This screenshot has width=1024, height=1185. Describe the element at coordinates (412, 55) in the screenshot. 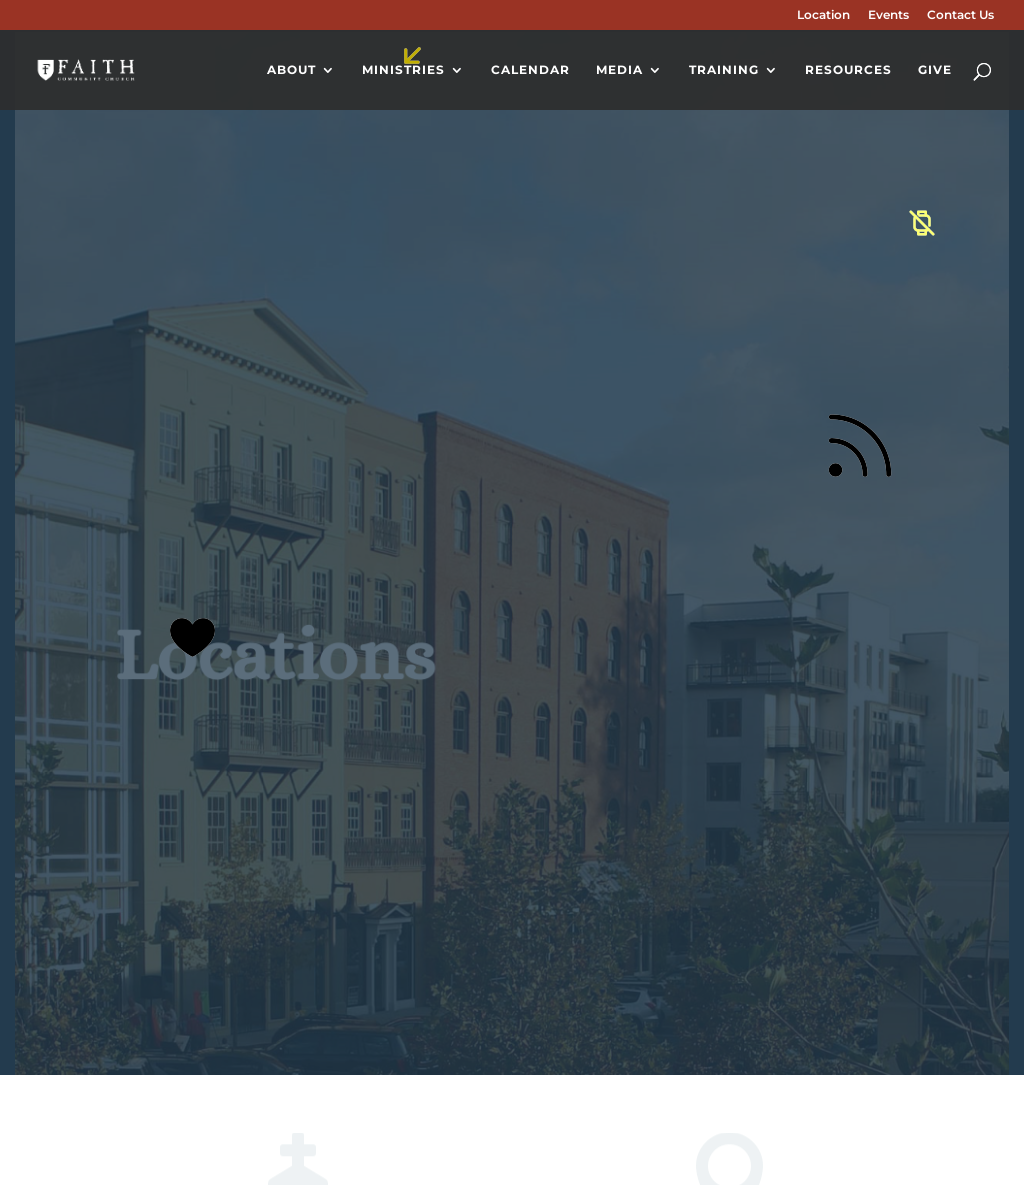

I see `navigate to previous or lower-left content` at that location.